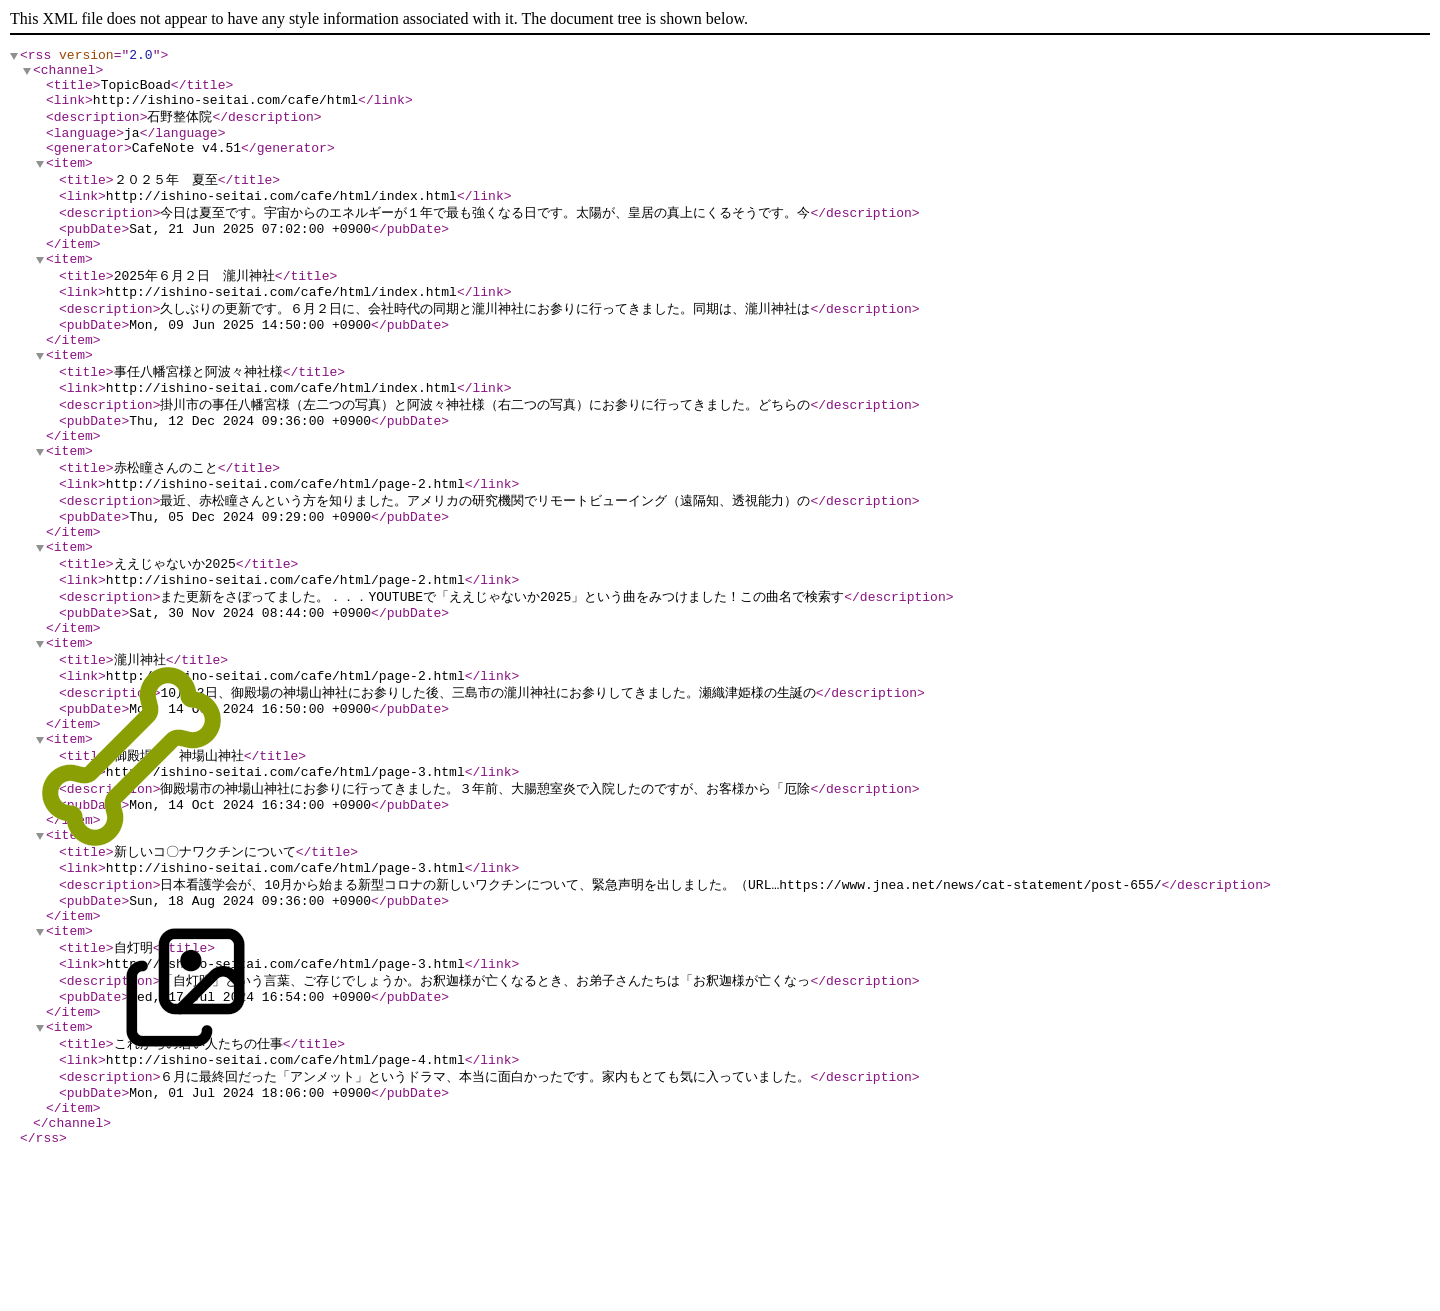 This screenshot has width=1440, height=1311. Describe the element at coordinates (131, 756) in the screenshot. I see `access pet-related features or settings` at that location.